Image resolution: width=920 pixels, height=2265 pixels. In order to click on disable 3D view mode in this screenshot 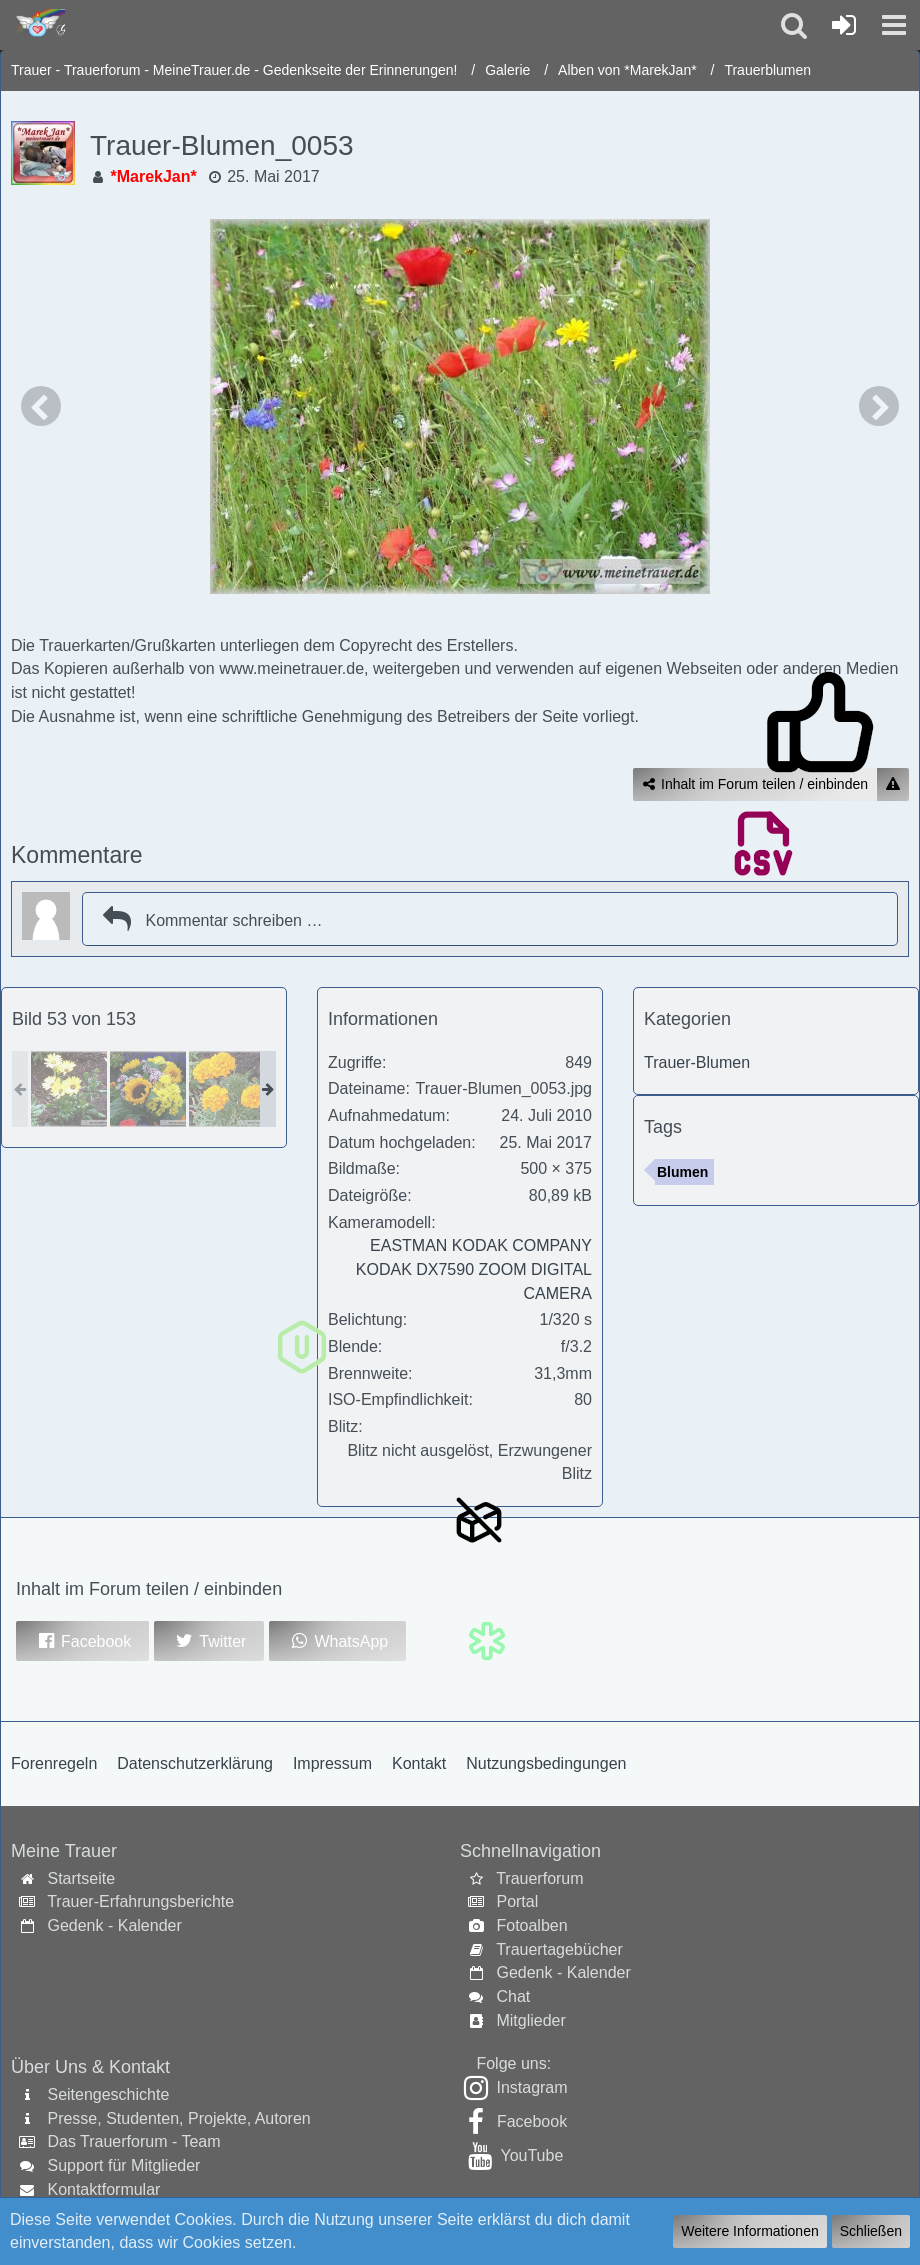, I will do `click(479, 1520)`.